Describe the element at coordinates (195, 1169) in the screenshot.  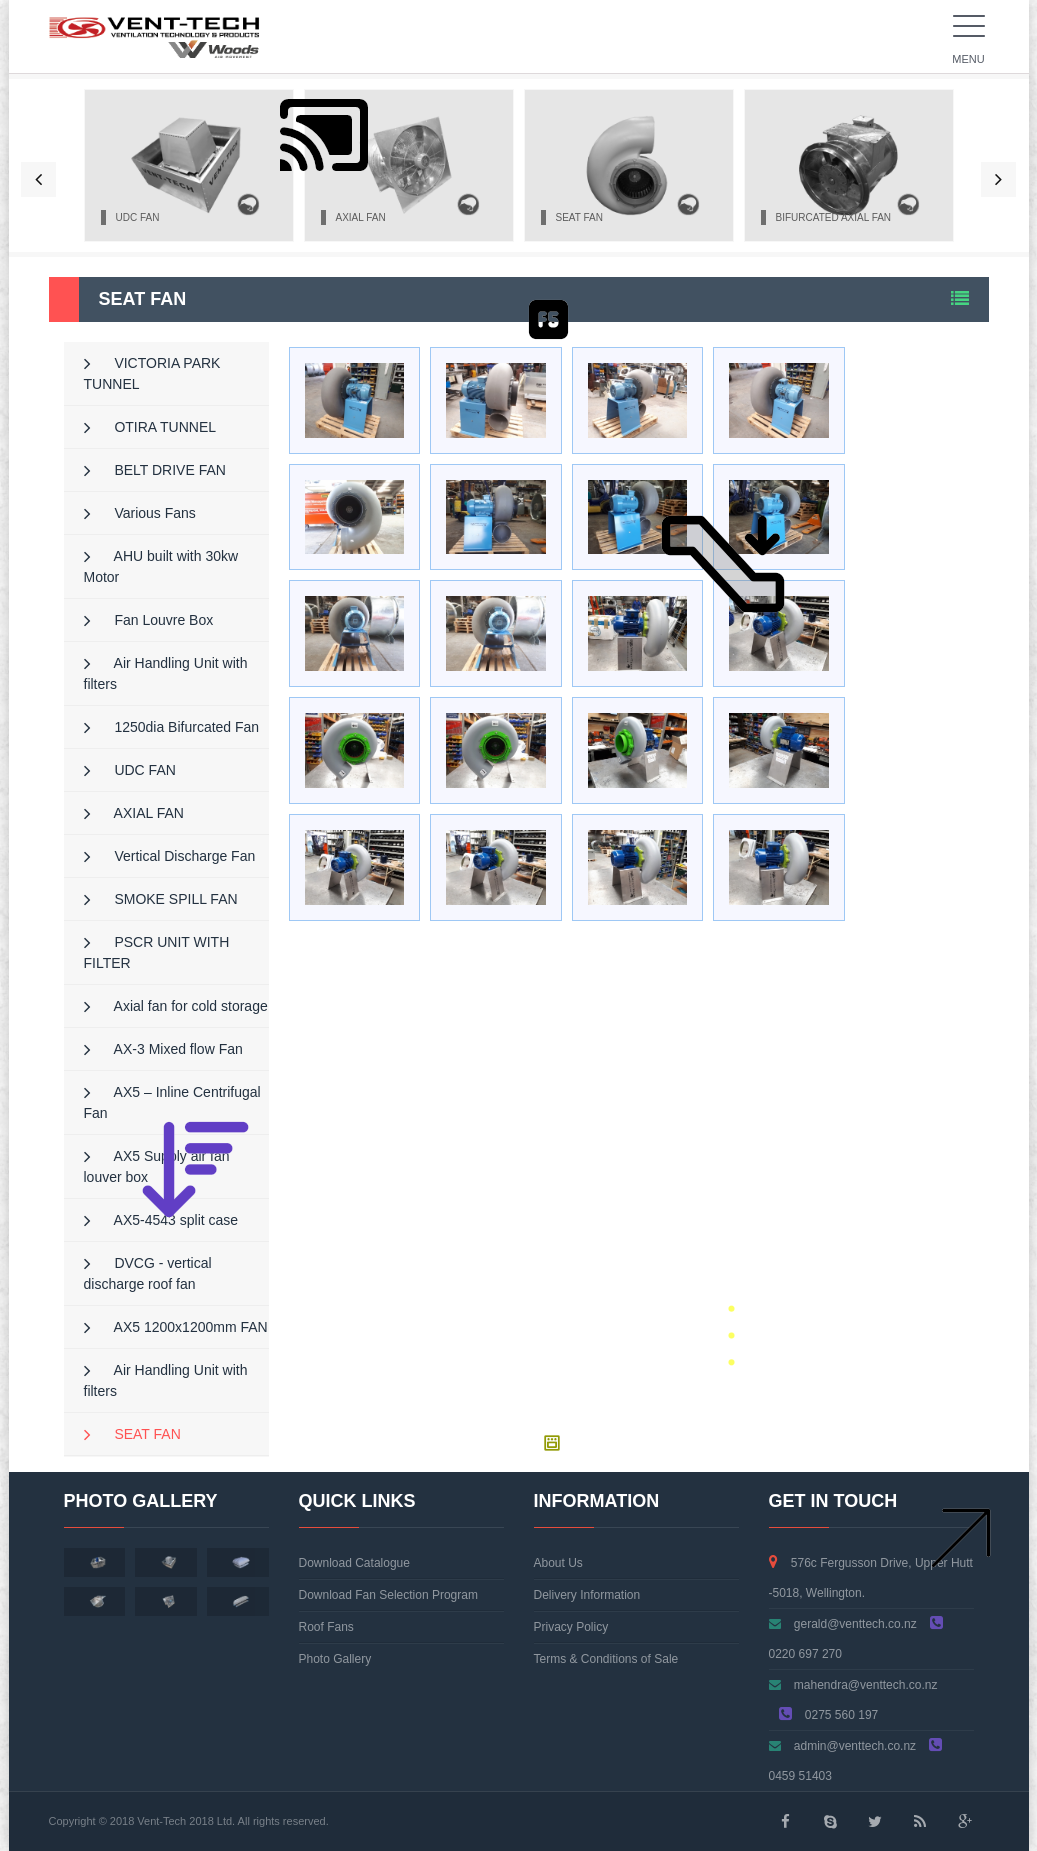
I see `sort list from largest to smallest` at that location.